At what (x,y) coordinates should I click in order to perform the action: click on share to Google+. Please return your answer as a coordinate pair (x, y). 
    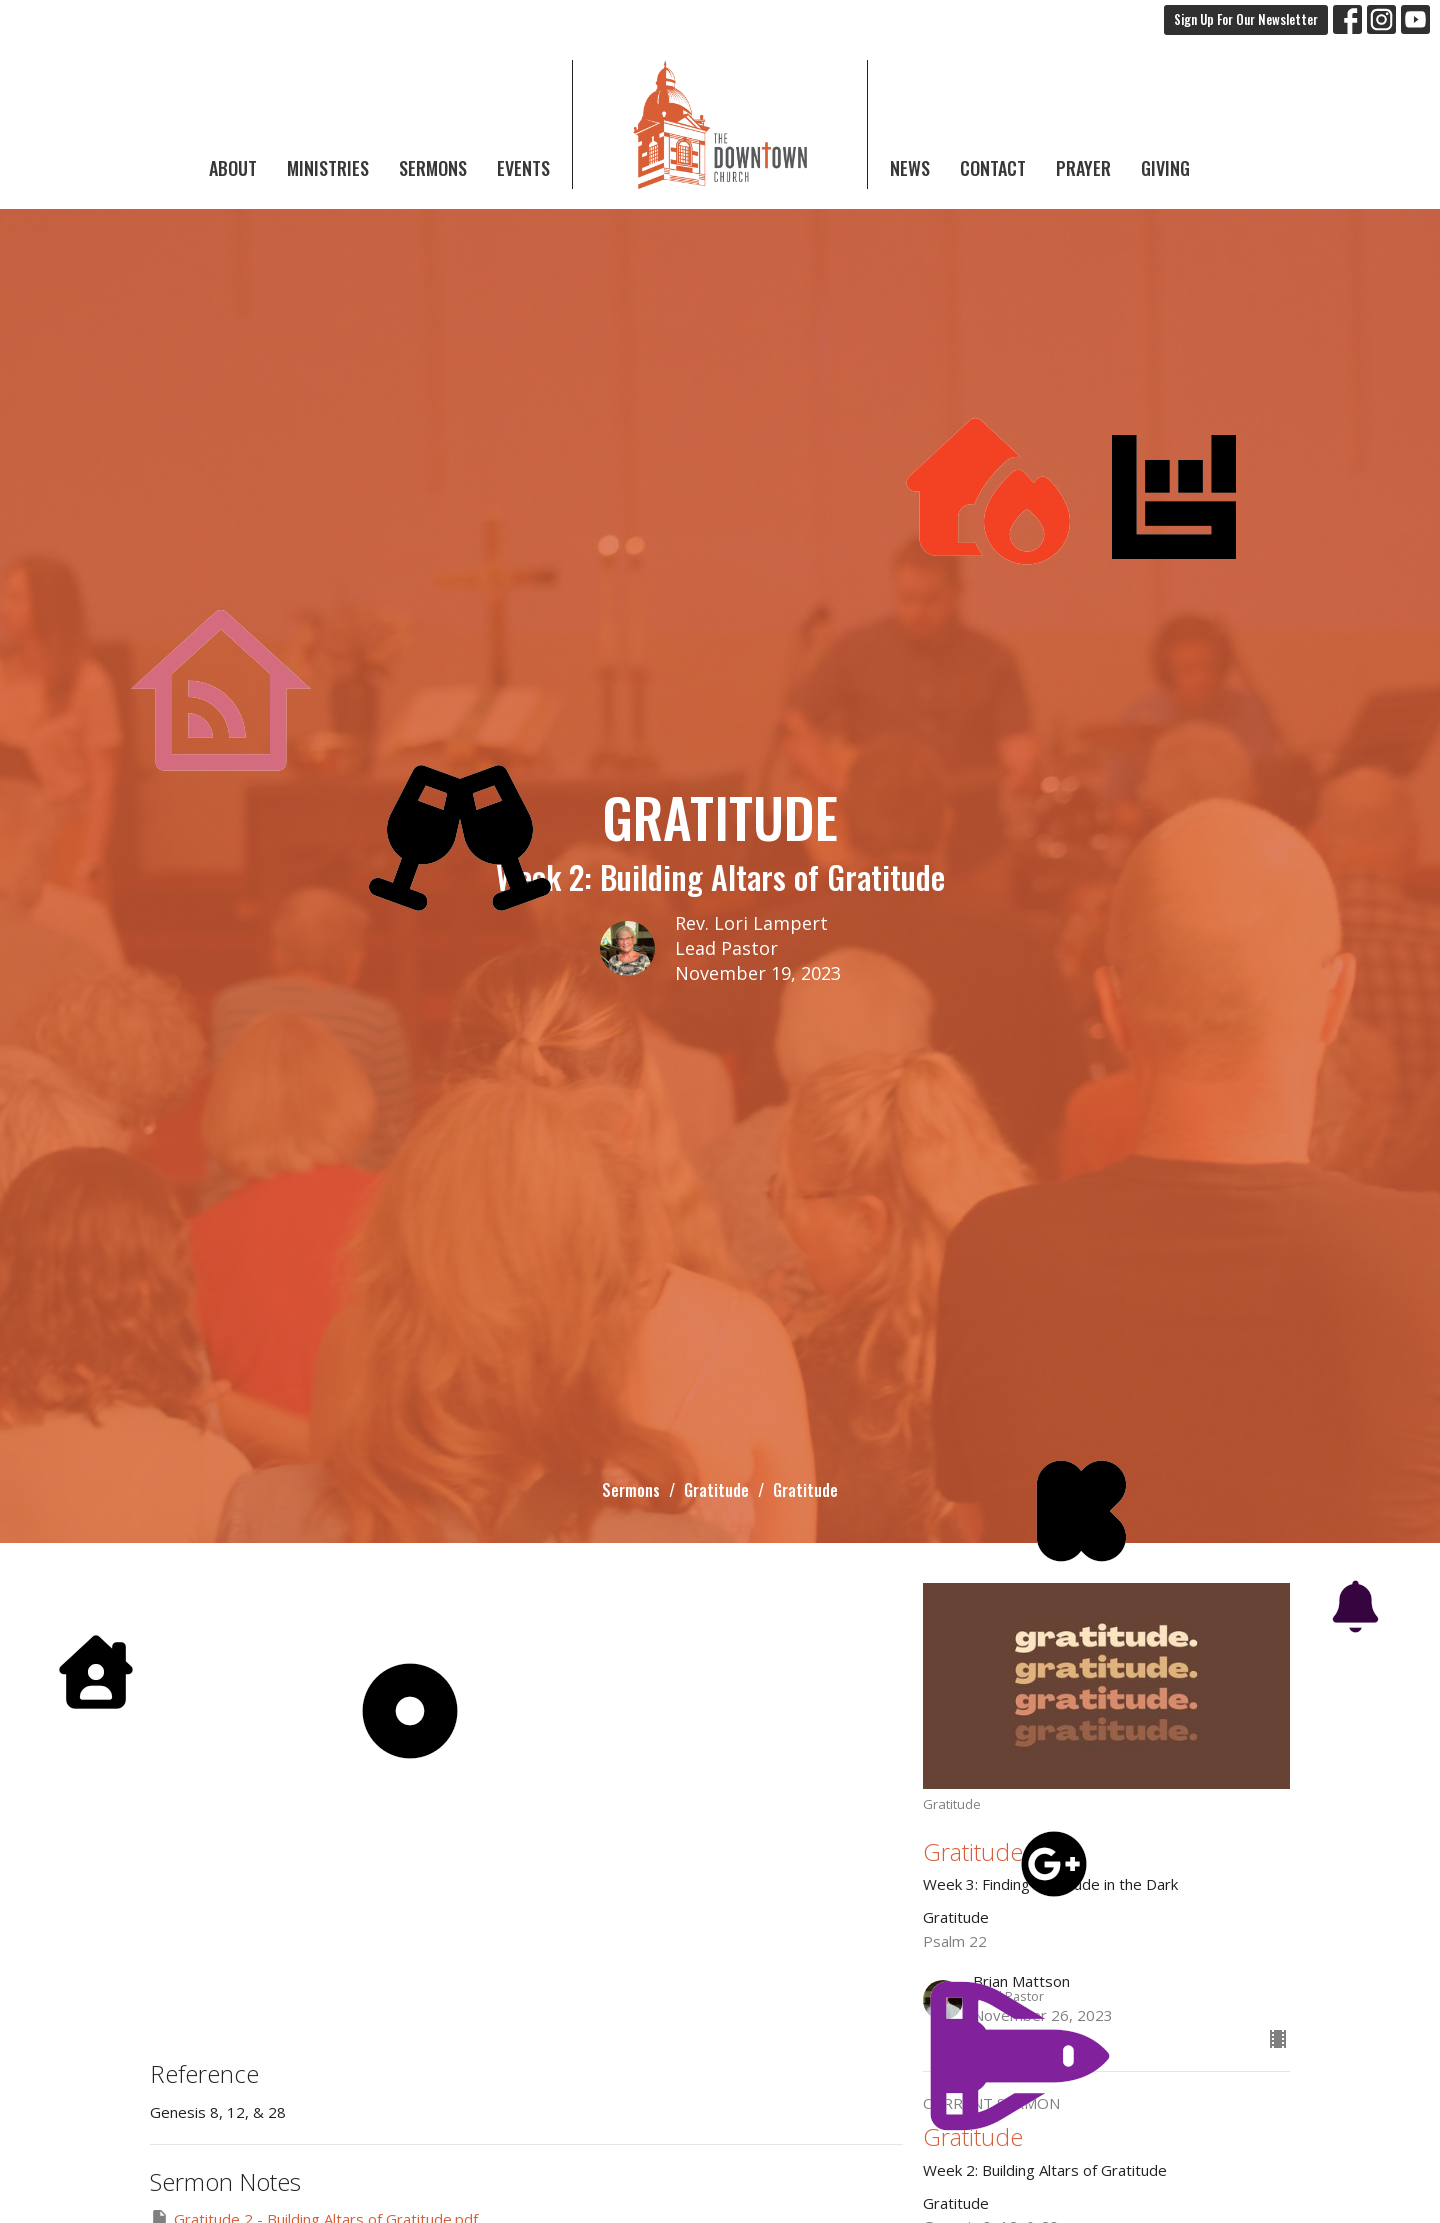
    Looking at the image, I should click on (1054, 1864).